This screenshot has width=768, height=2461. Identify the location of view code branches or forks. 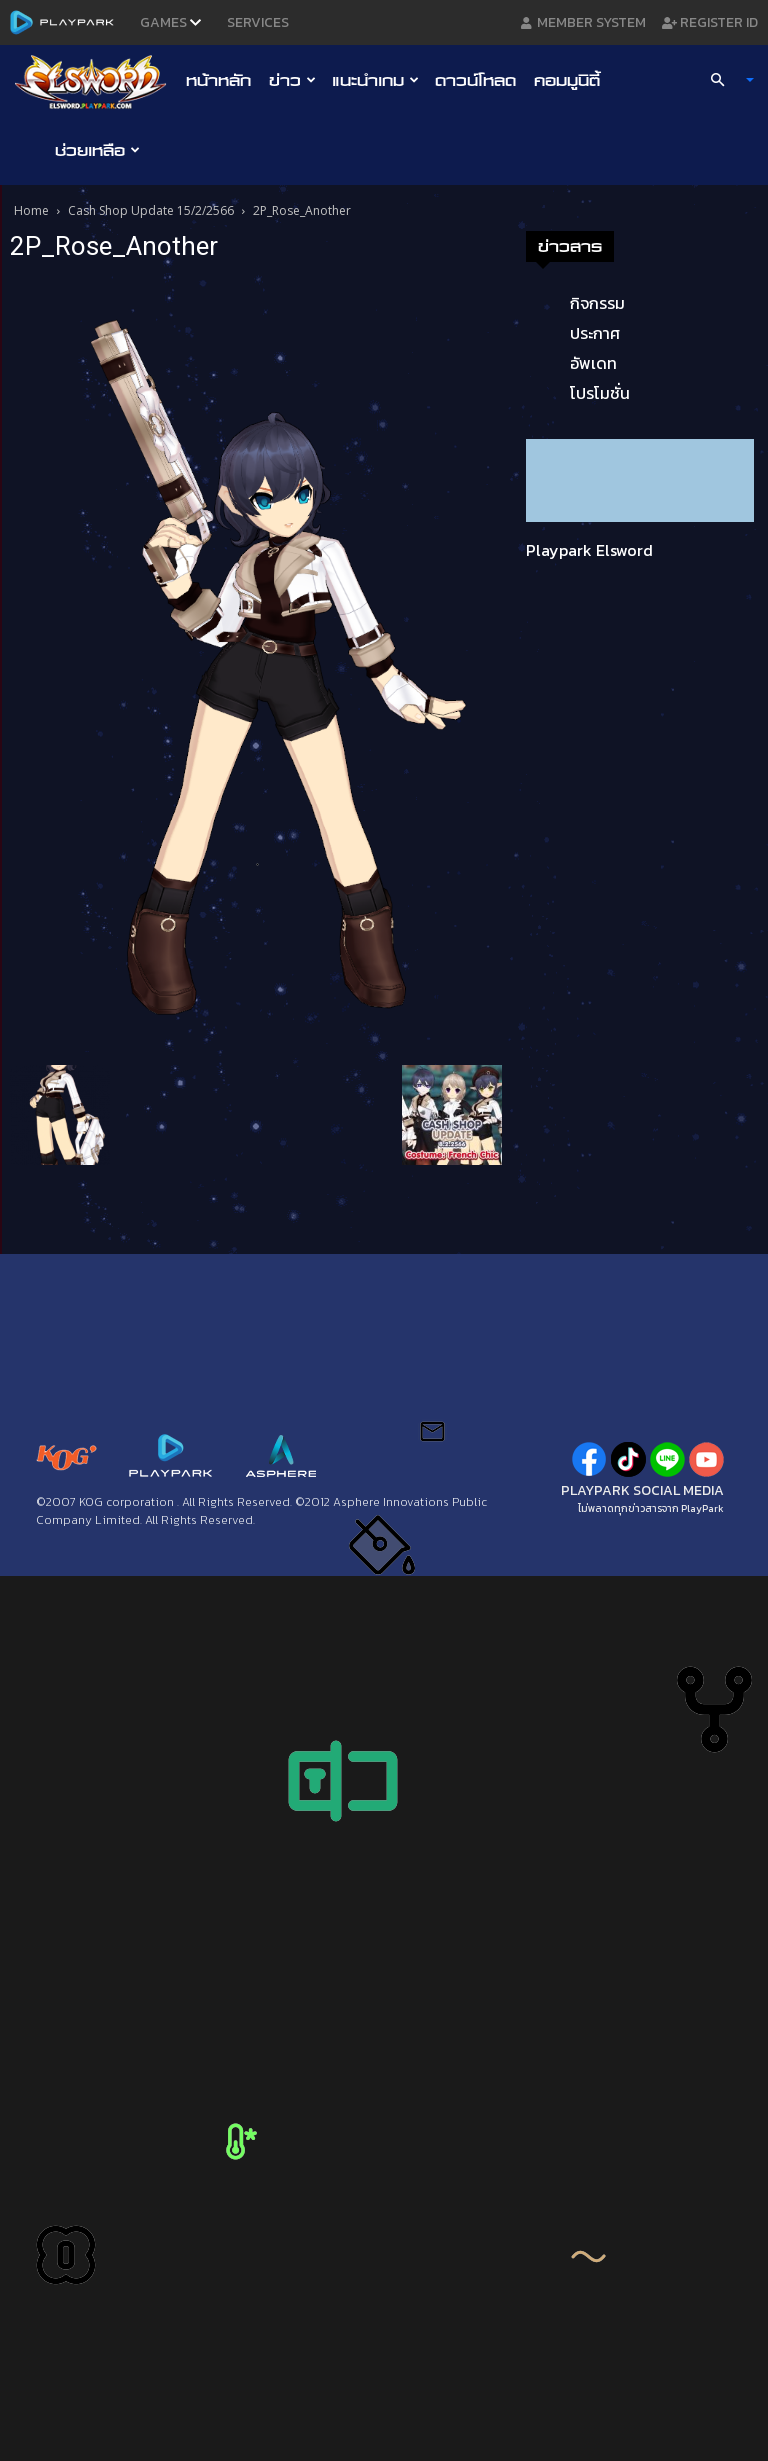
(714, 1709).